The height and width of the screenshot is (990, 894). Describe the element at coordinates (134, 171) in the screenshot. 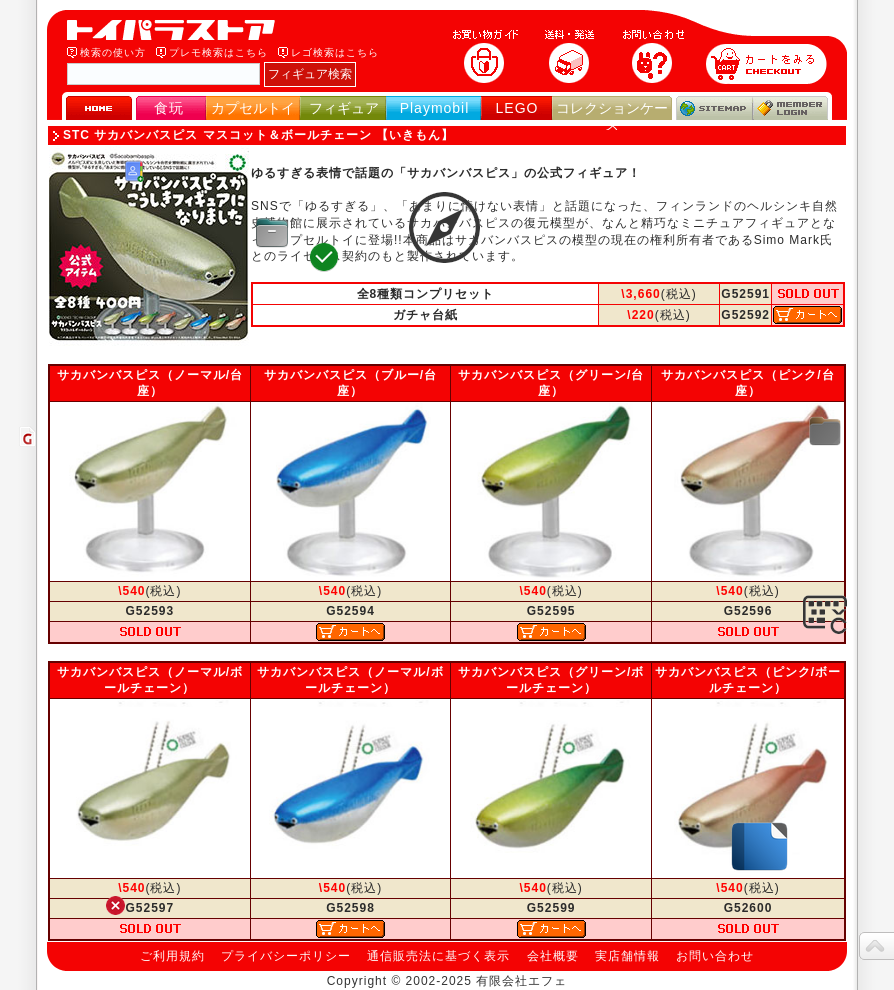

I see `add a new contact` at that location.